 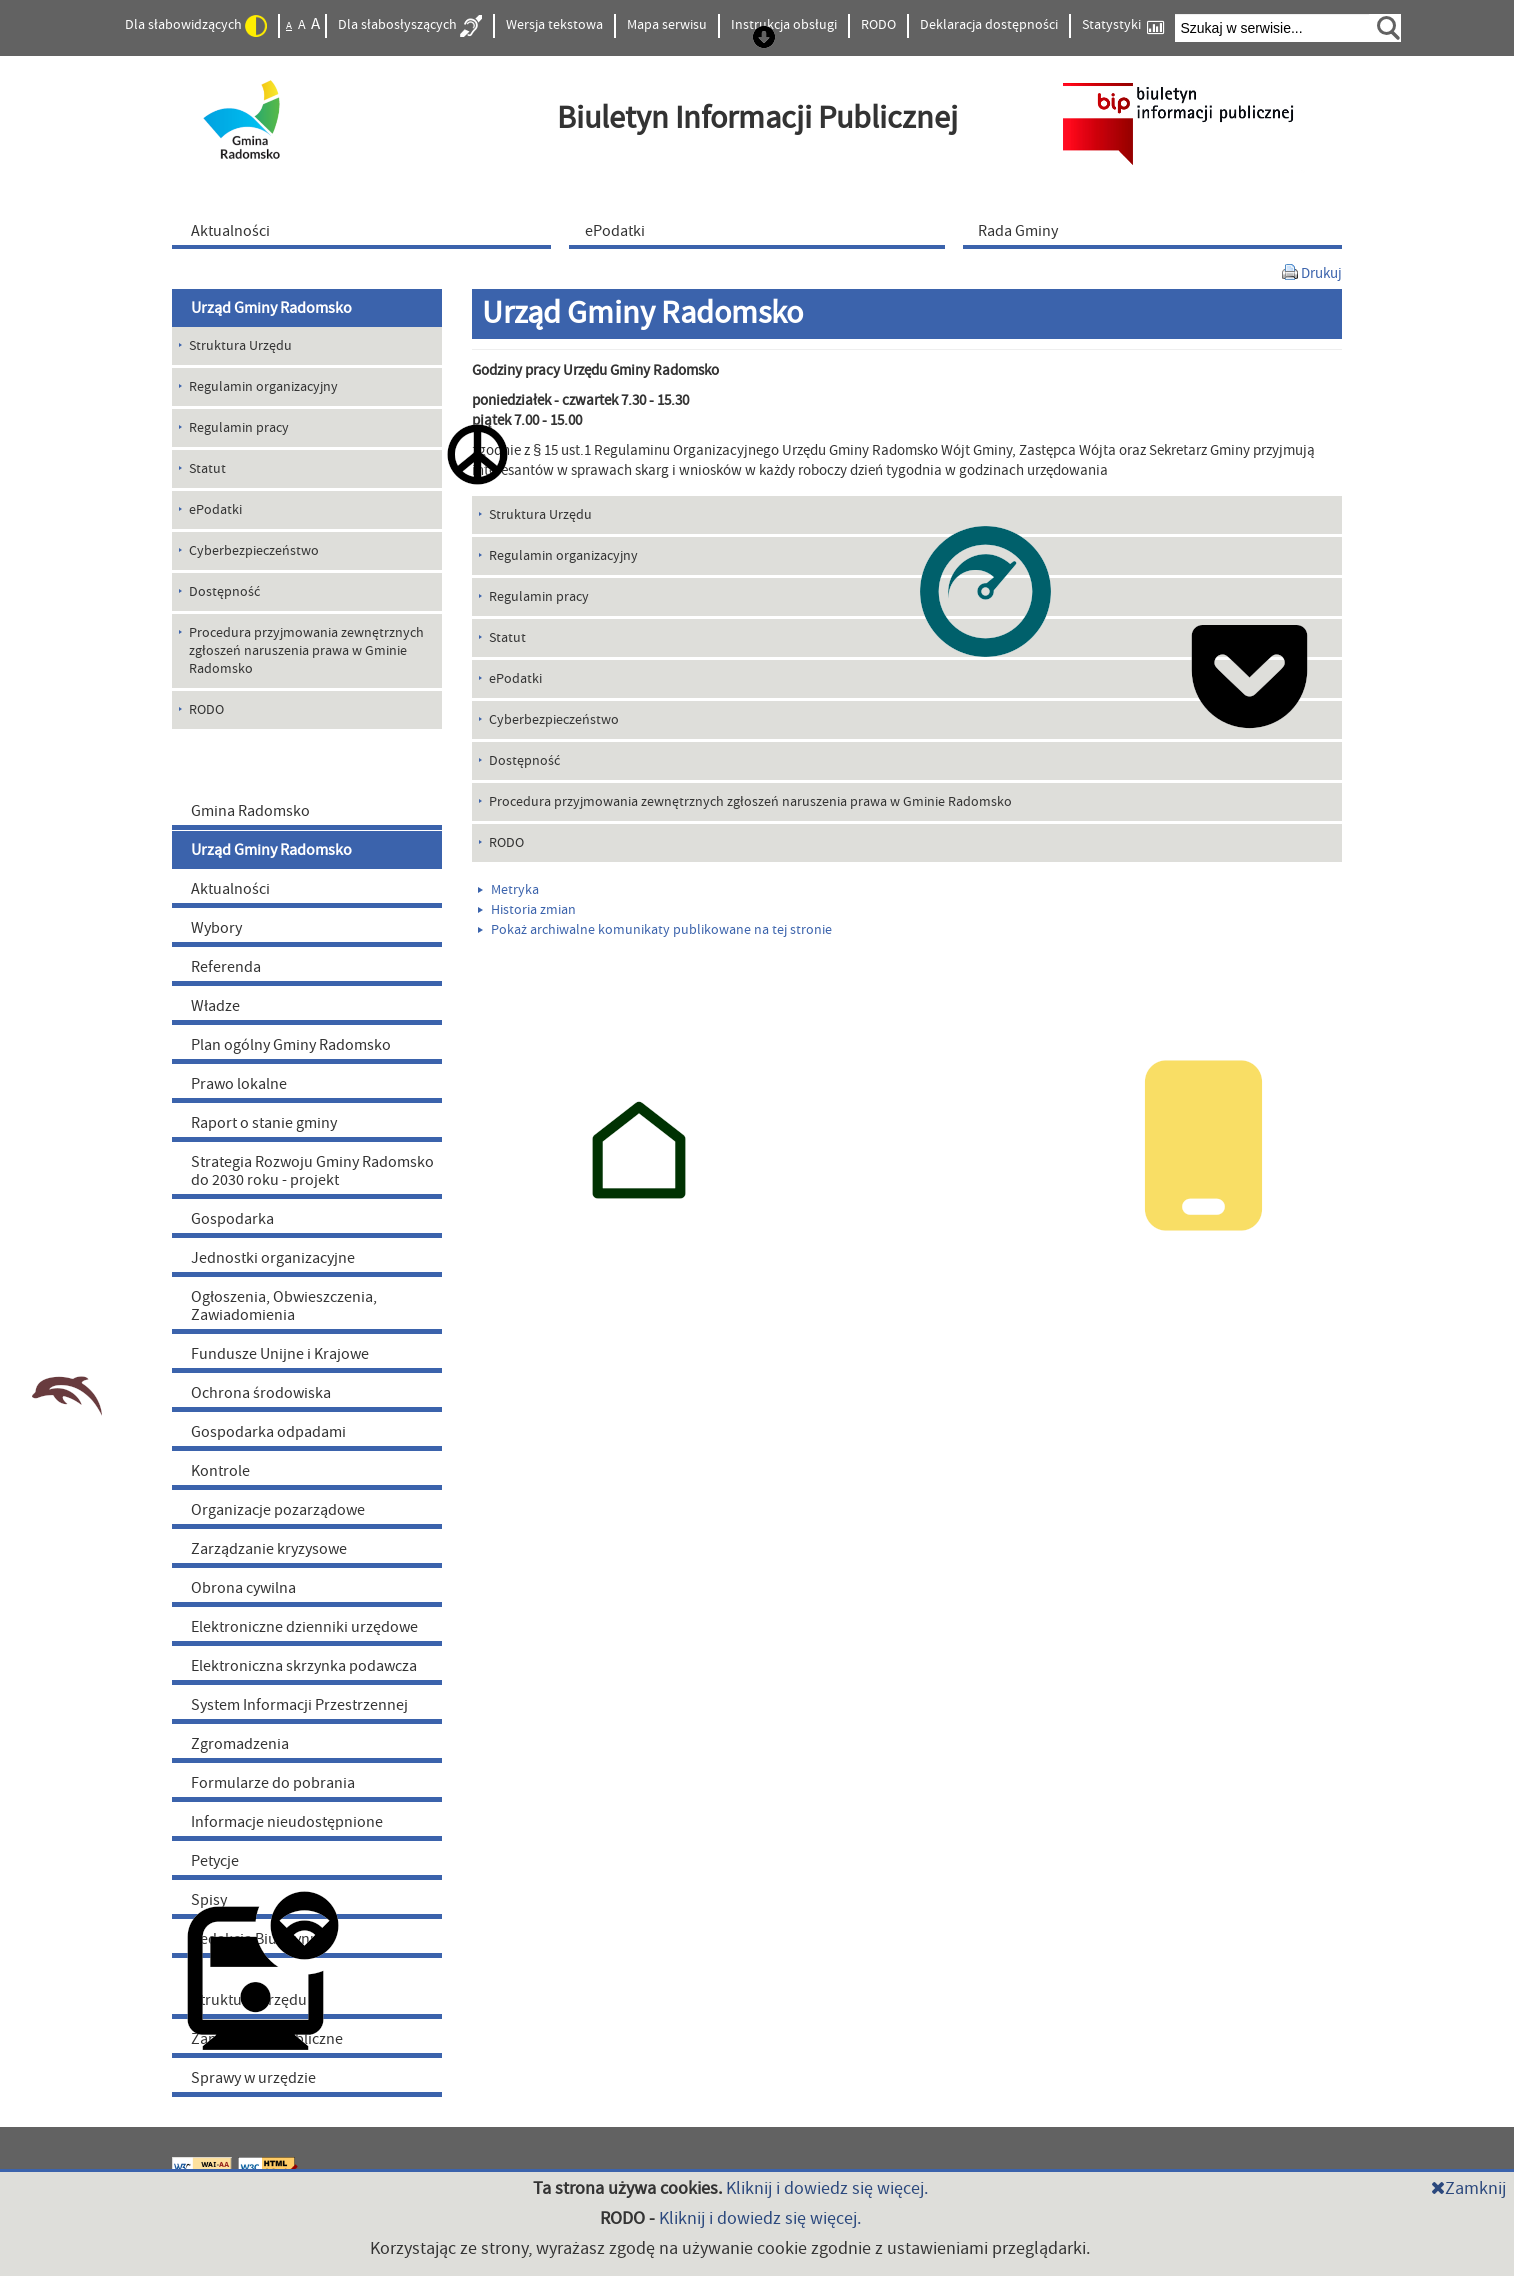 I want to click on indicates a peaceful or non-violent state, so click(x=477, y=454).